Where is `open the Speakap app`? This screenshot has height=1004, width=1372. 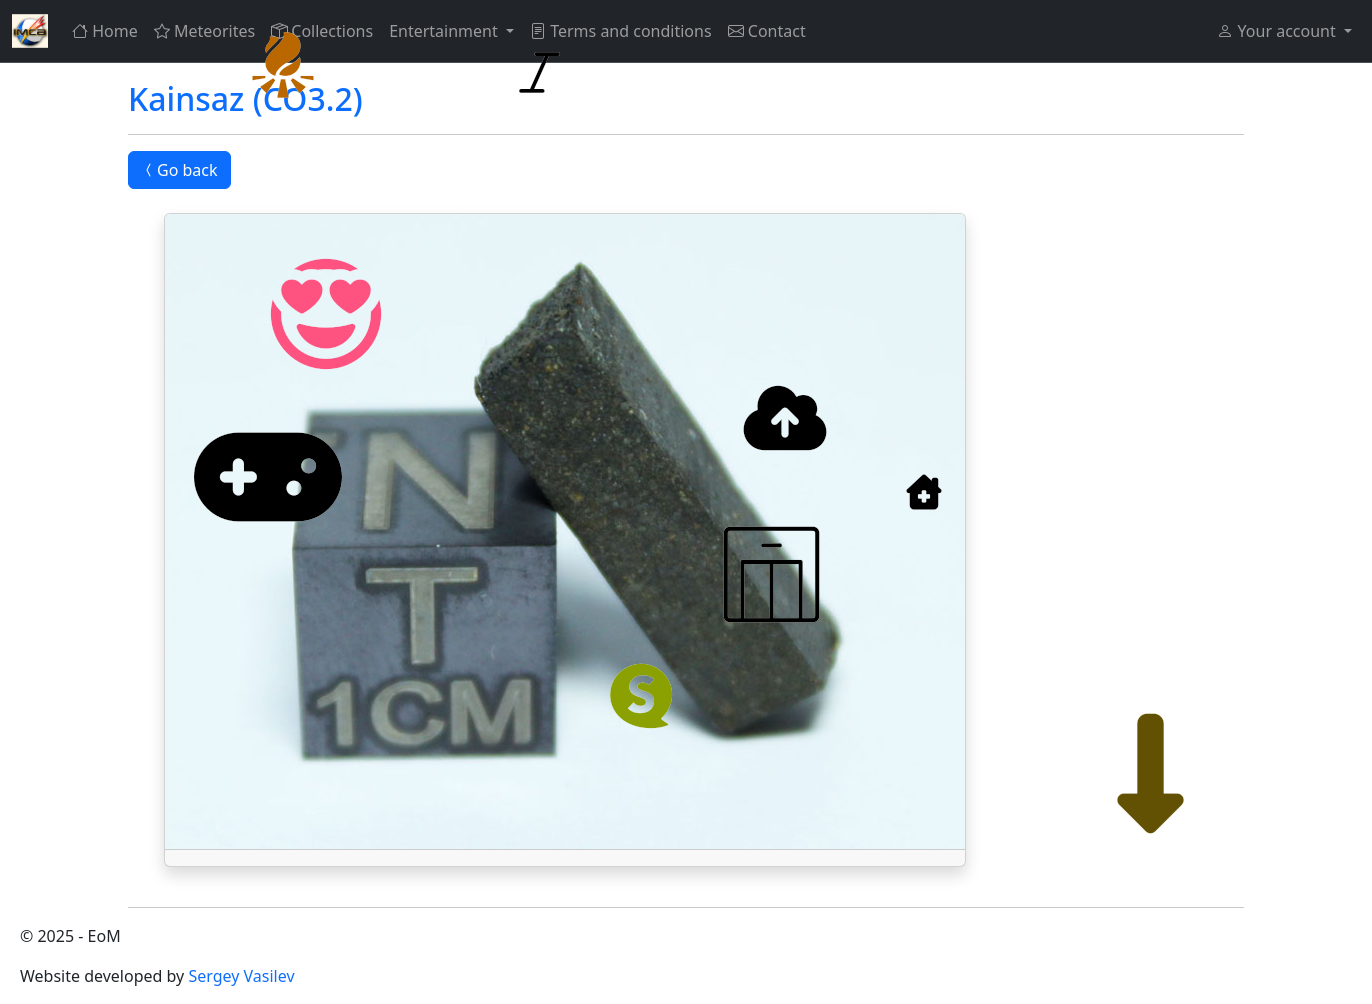 open the Speakap app is located at coordinates (641, 696).